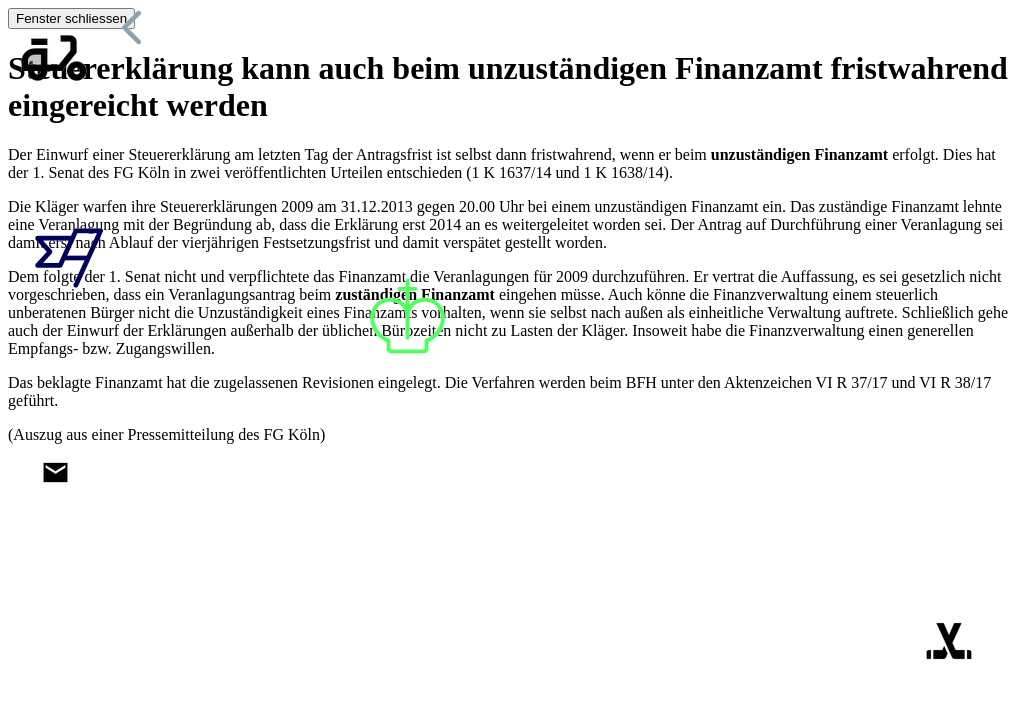 The image size is (1024, 720). I want to click on open your email inbox, so click(55, 472).